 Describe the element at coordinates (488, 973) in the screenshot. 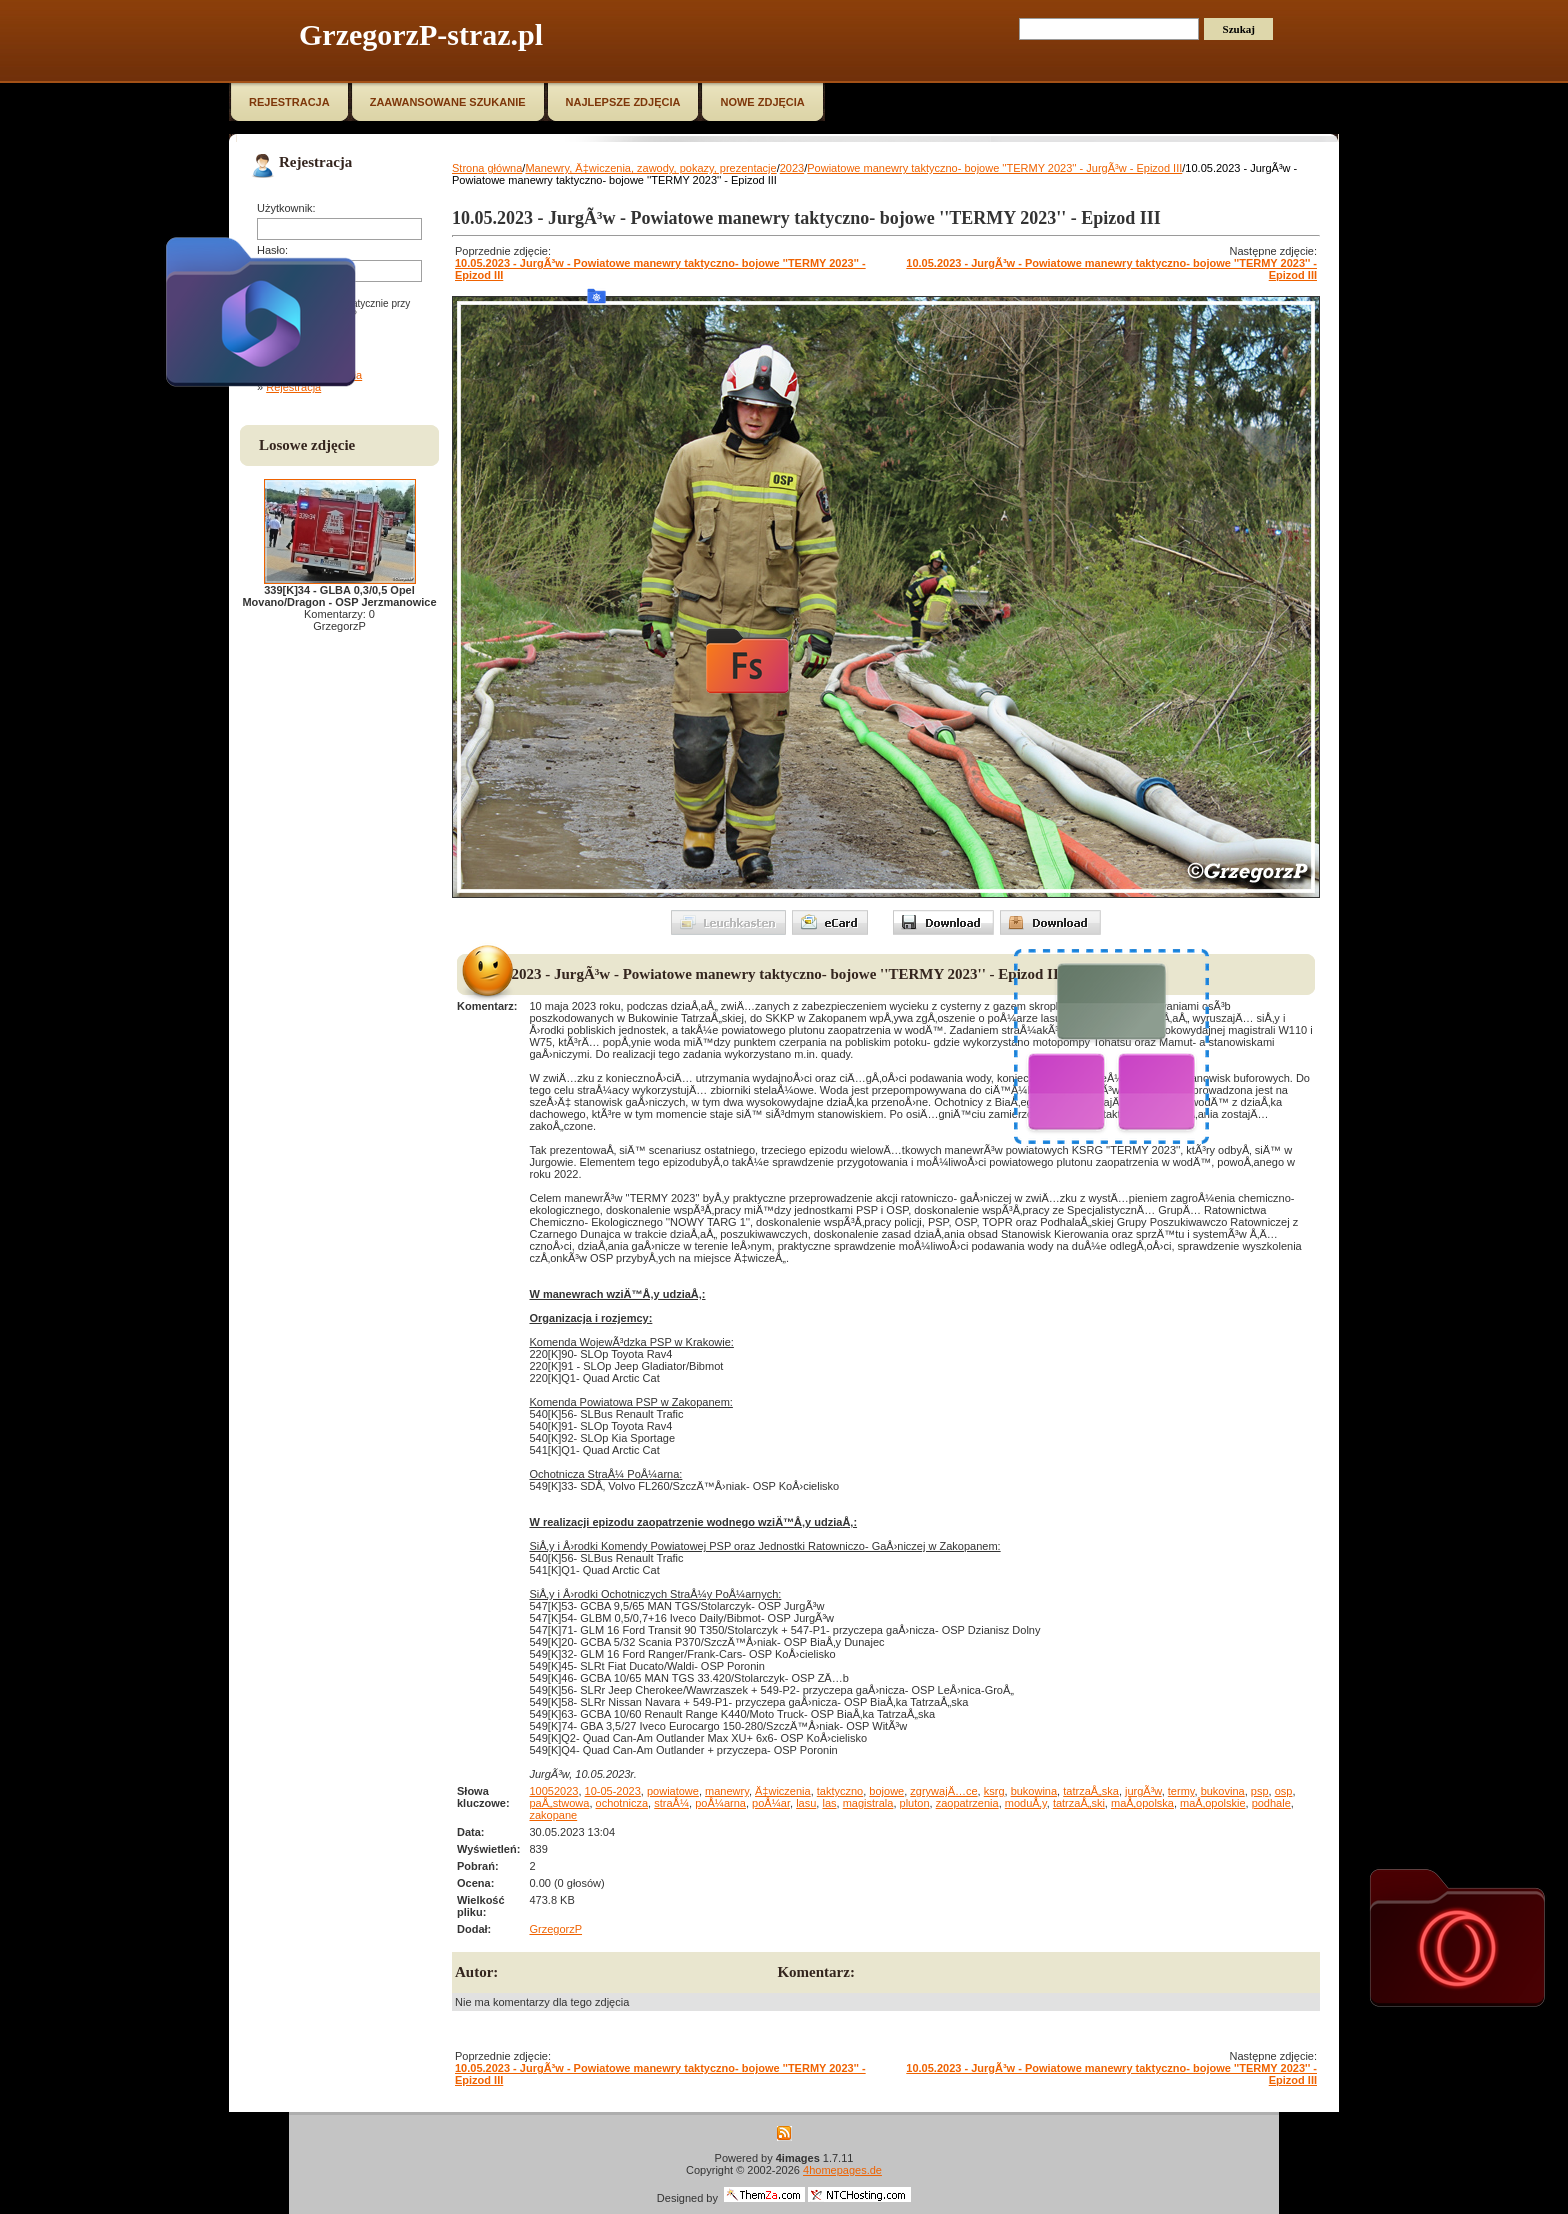

I see `express a smug or sarcastic reaction` at that location.